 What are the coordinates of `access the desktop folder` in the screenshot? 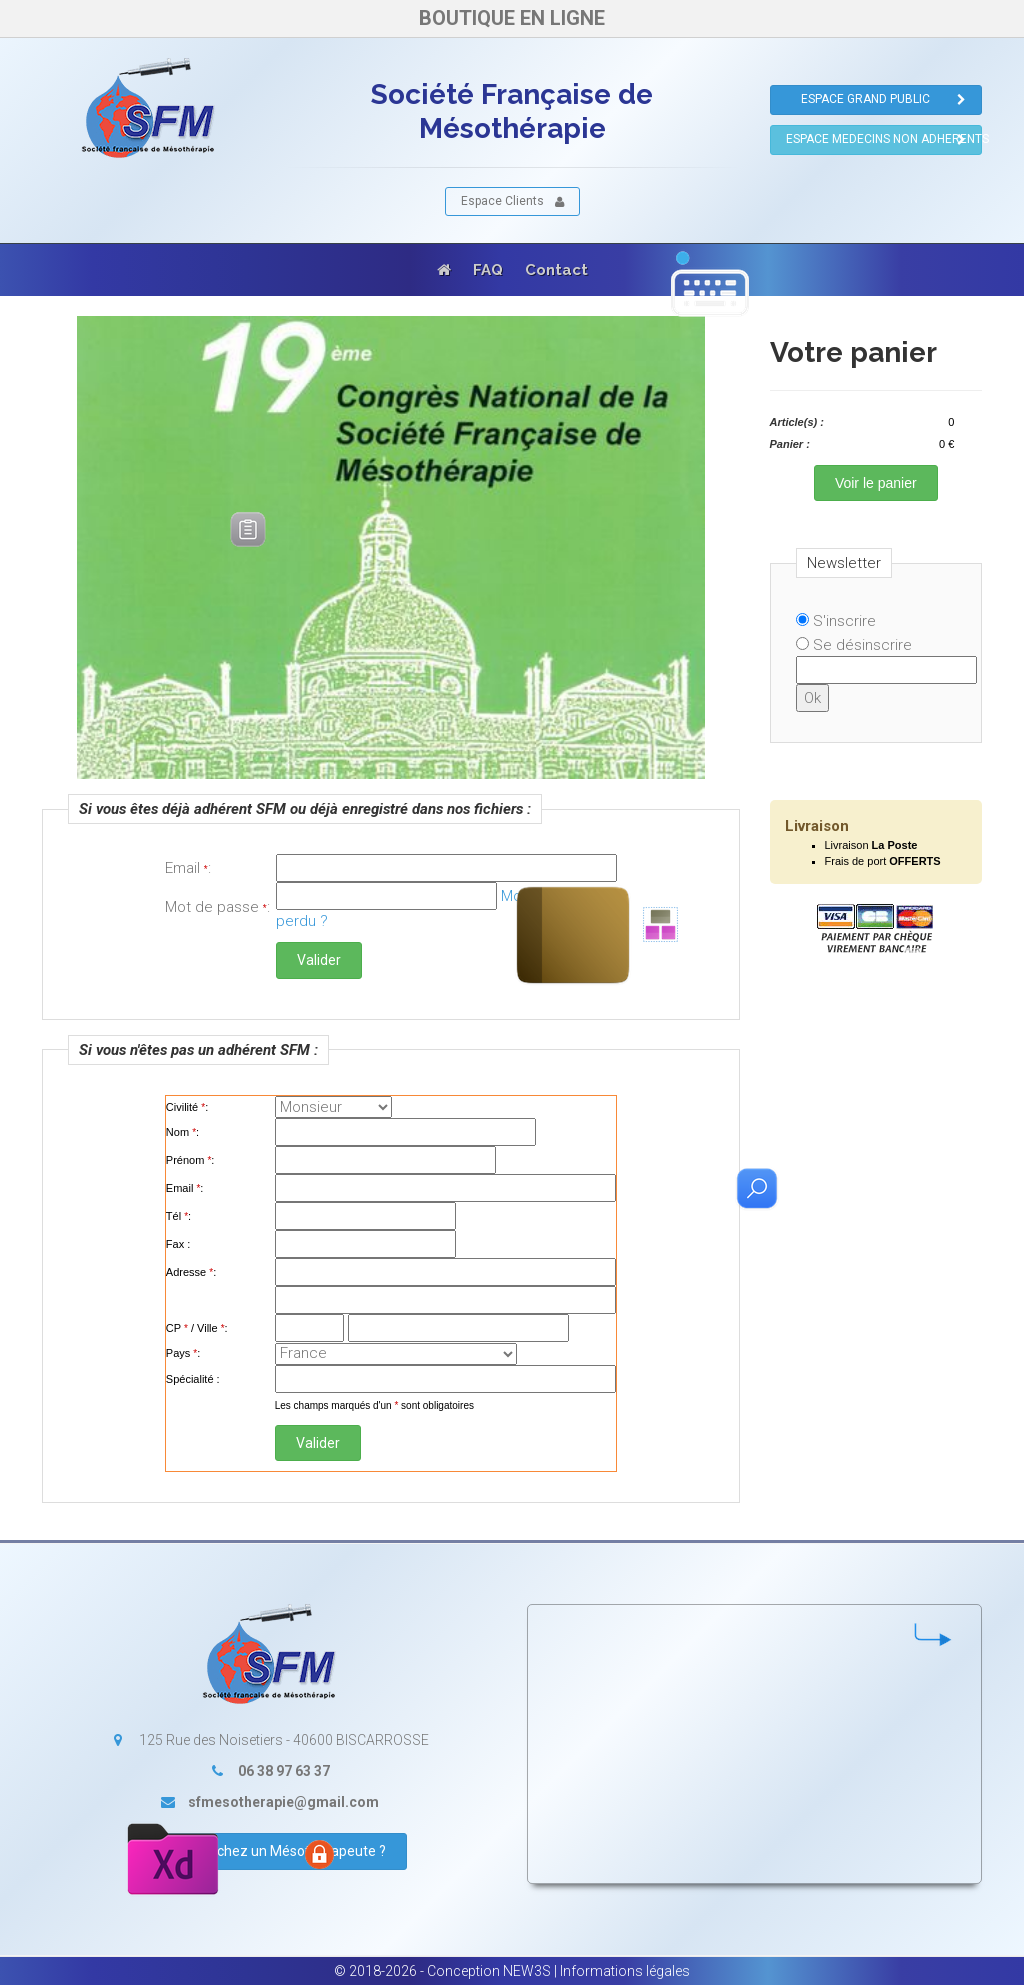 It's located at (573, 931).